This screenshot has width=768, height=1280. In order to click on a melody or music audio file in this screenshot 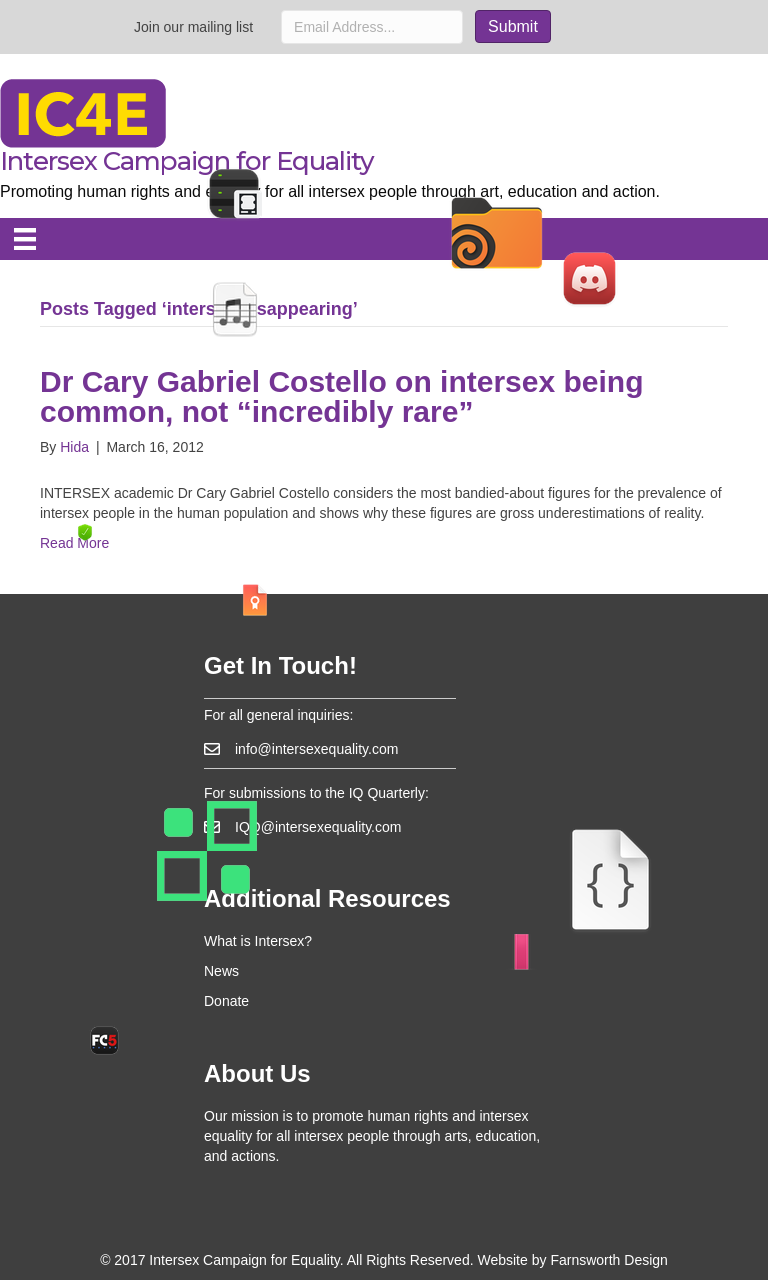, I will do `click(235, 309)`.